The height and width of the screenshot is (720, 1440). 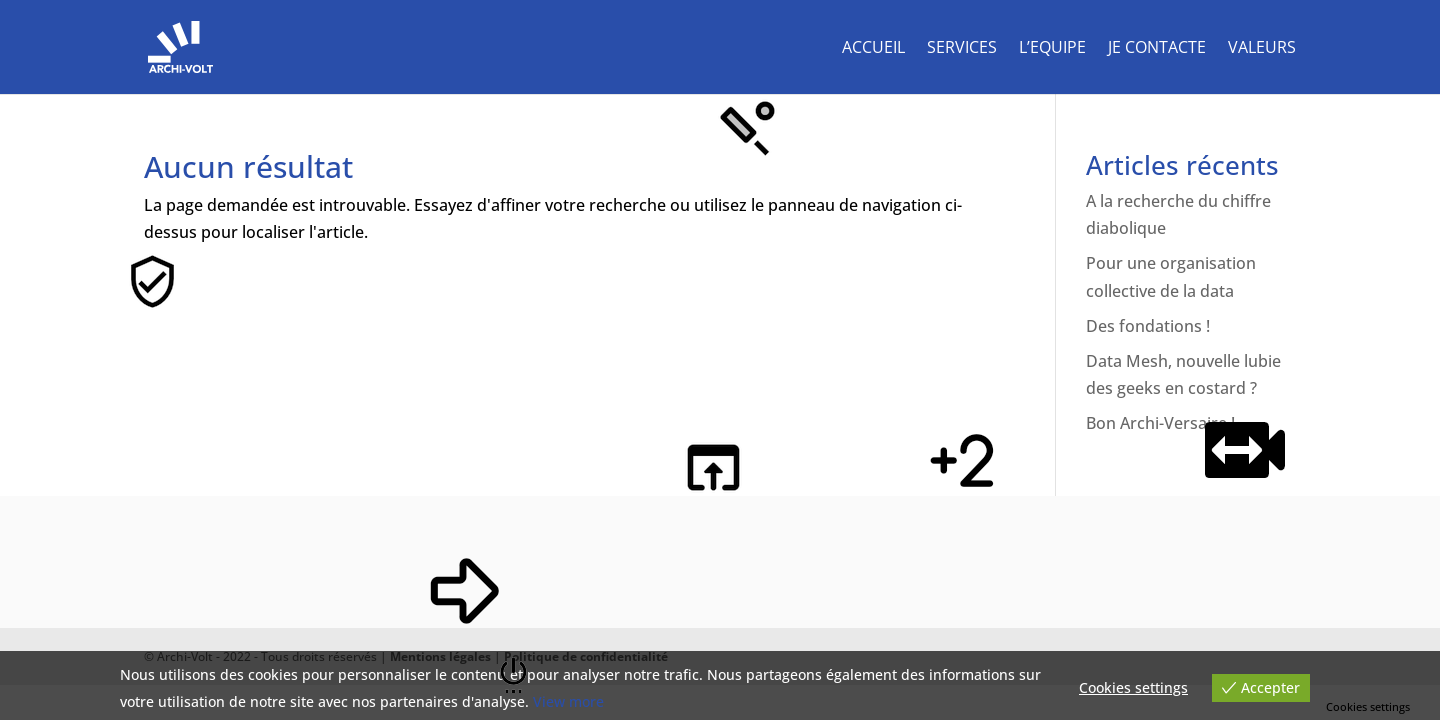 What do you see at coordinates (963, 460) in the screenshot?
I see `increase exposure by 2 stops` at bounding box center [963, 460].